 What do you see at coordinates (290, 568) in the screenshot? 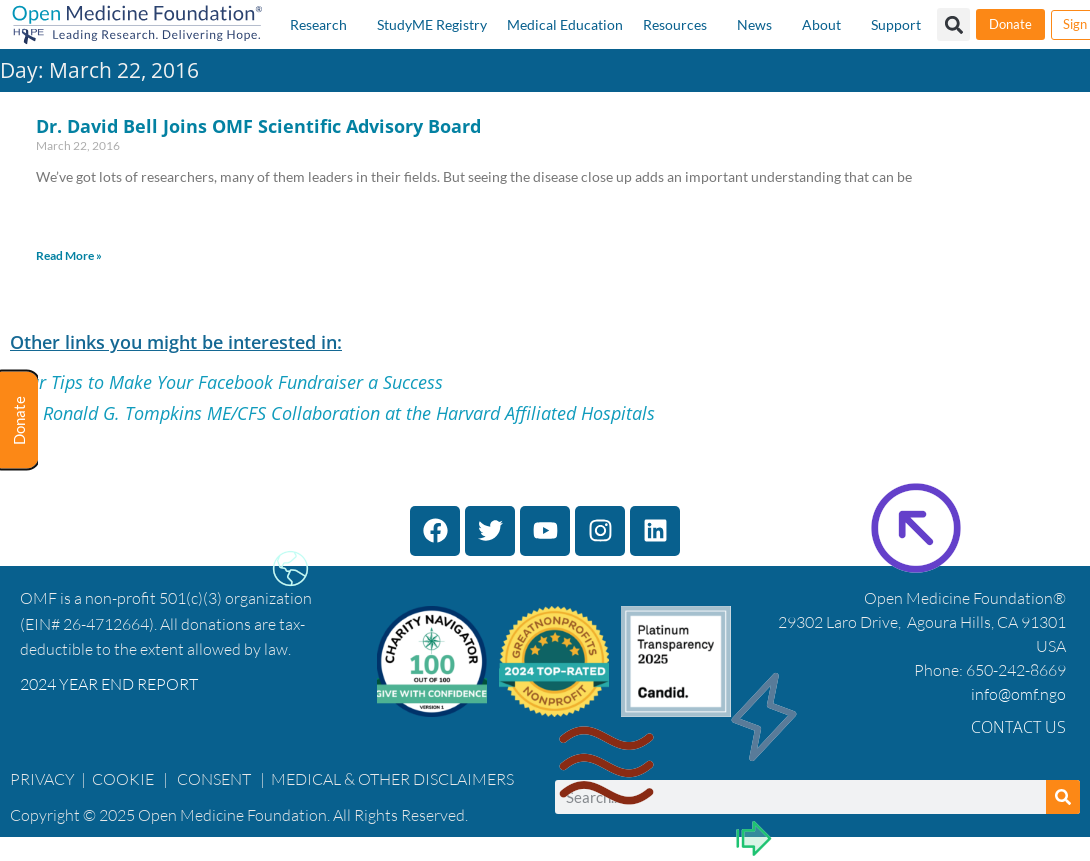
I see `switch to international or global settings` at bounding box center [290, 568].